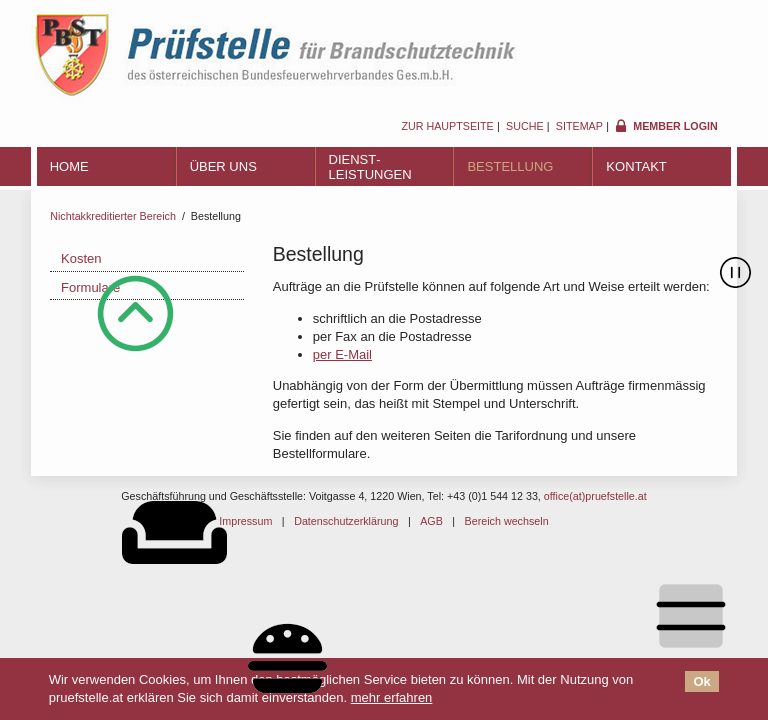 This screenshot has height=720, width=768. What do you see at coordinates (691, 616) in the screenshot?
I see `indicates equality or comparison function` at bounding box center [691, 616].